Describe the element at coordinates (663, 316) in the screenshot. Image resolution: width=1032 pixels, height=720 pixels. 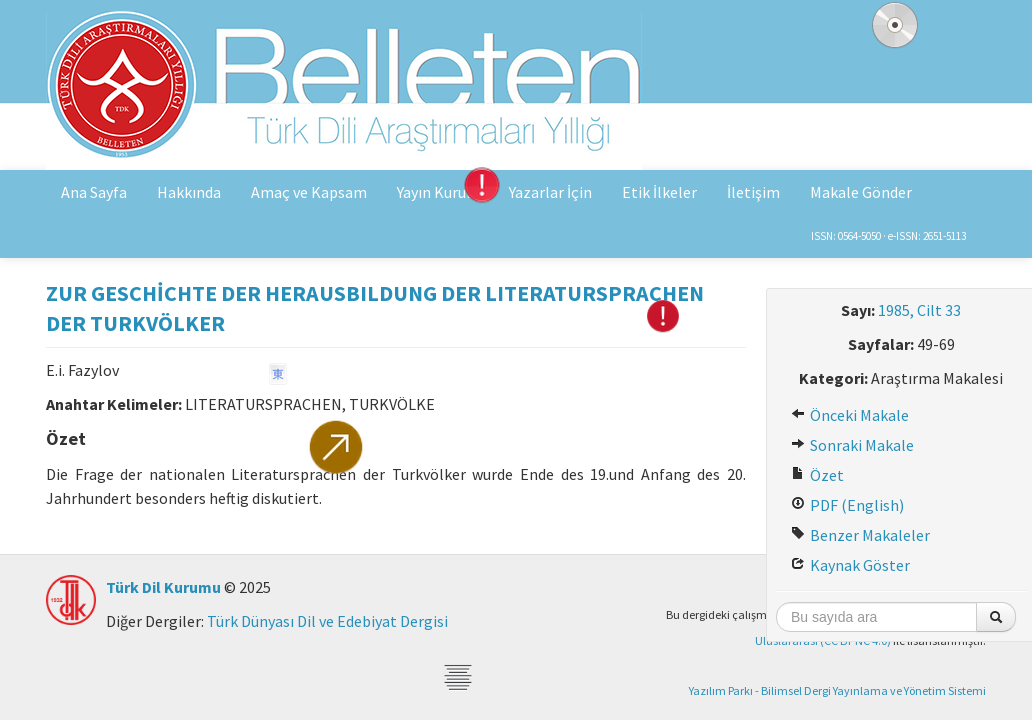
I see `indicates a critical error or dangerous action` at that location.